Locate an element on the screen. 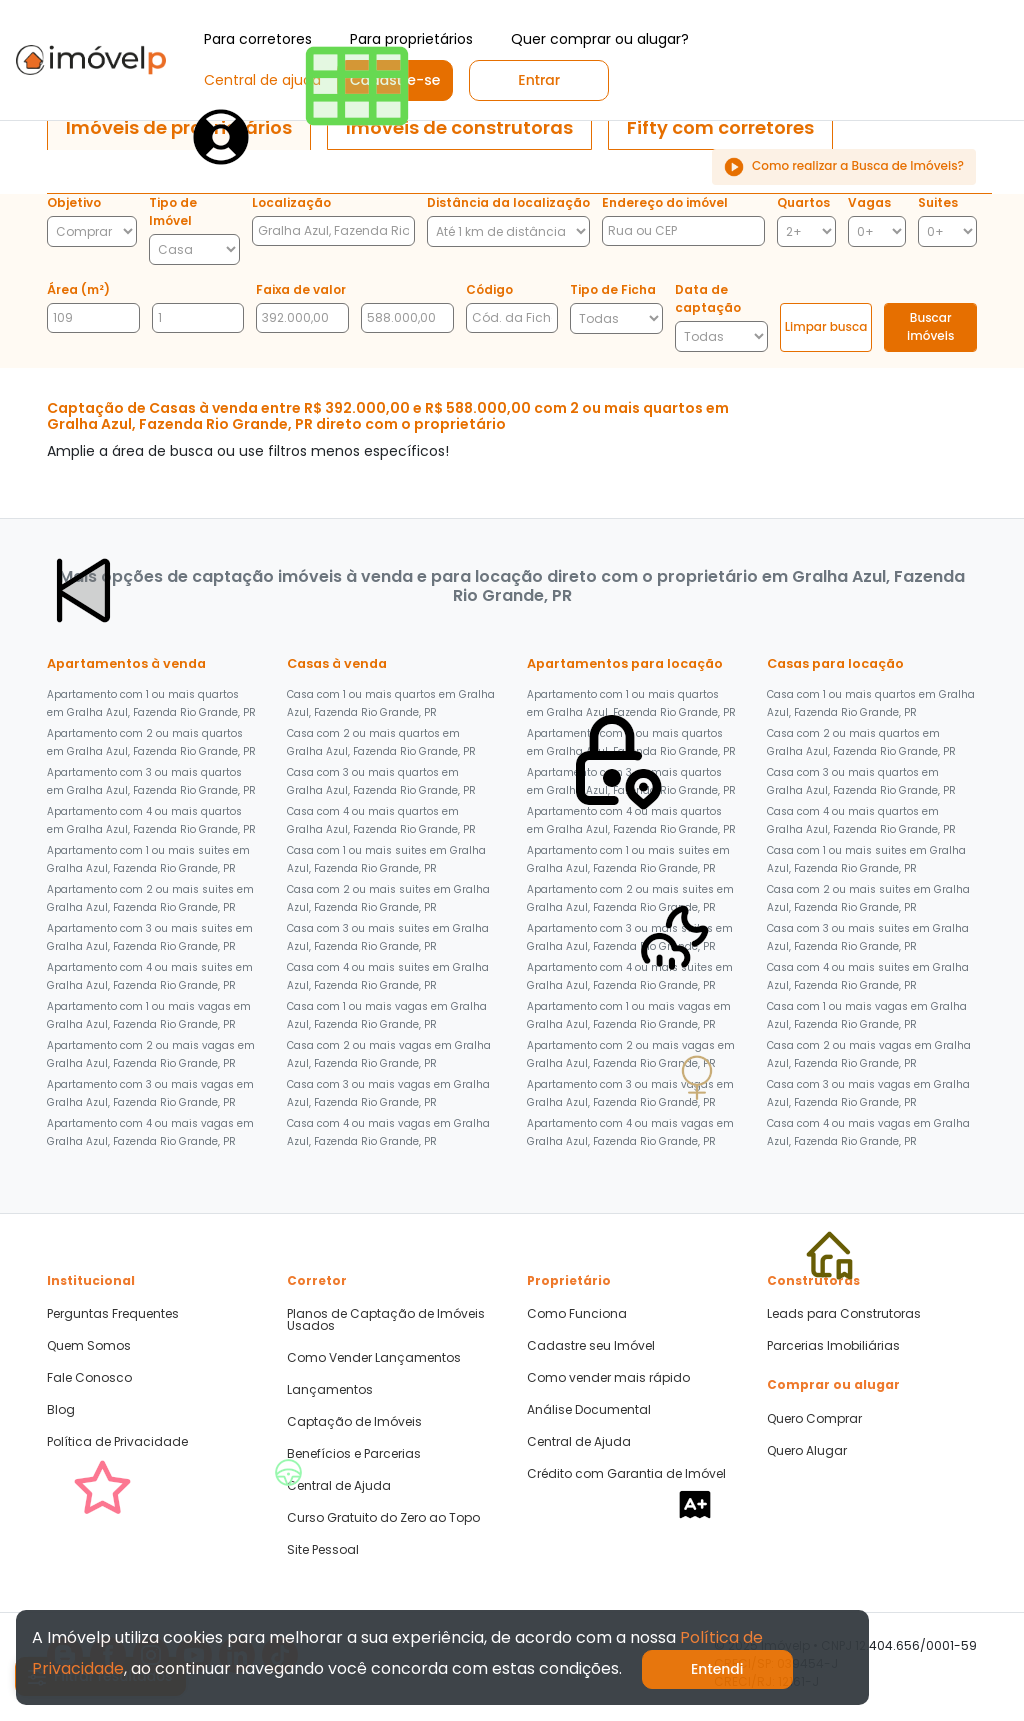 The height and width of the screenshot is (1721, 1024). set a location-based lock or security trigger is located at coordinates (612, 760).